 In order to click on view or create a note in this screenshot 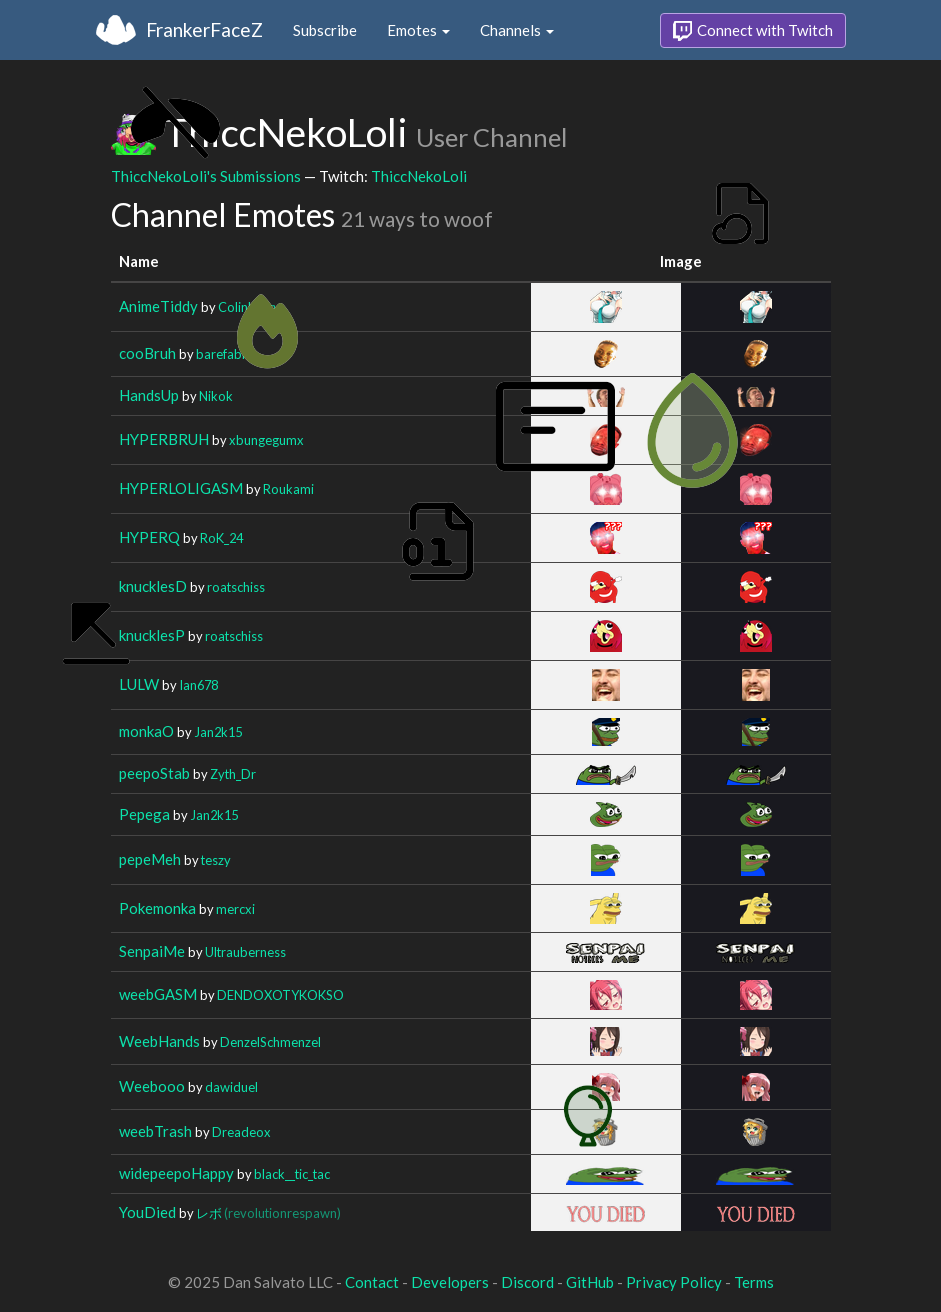, I will do `click(555, 426)`.